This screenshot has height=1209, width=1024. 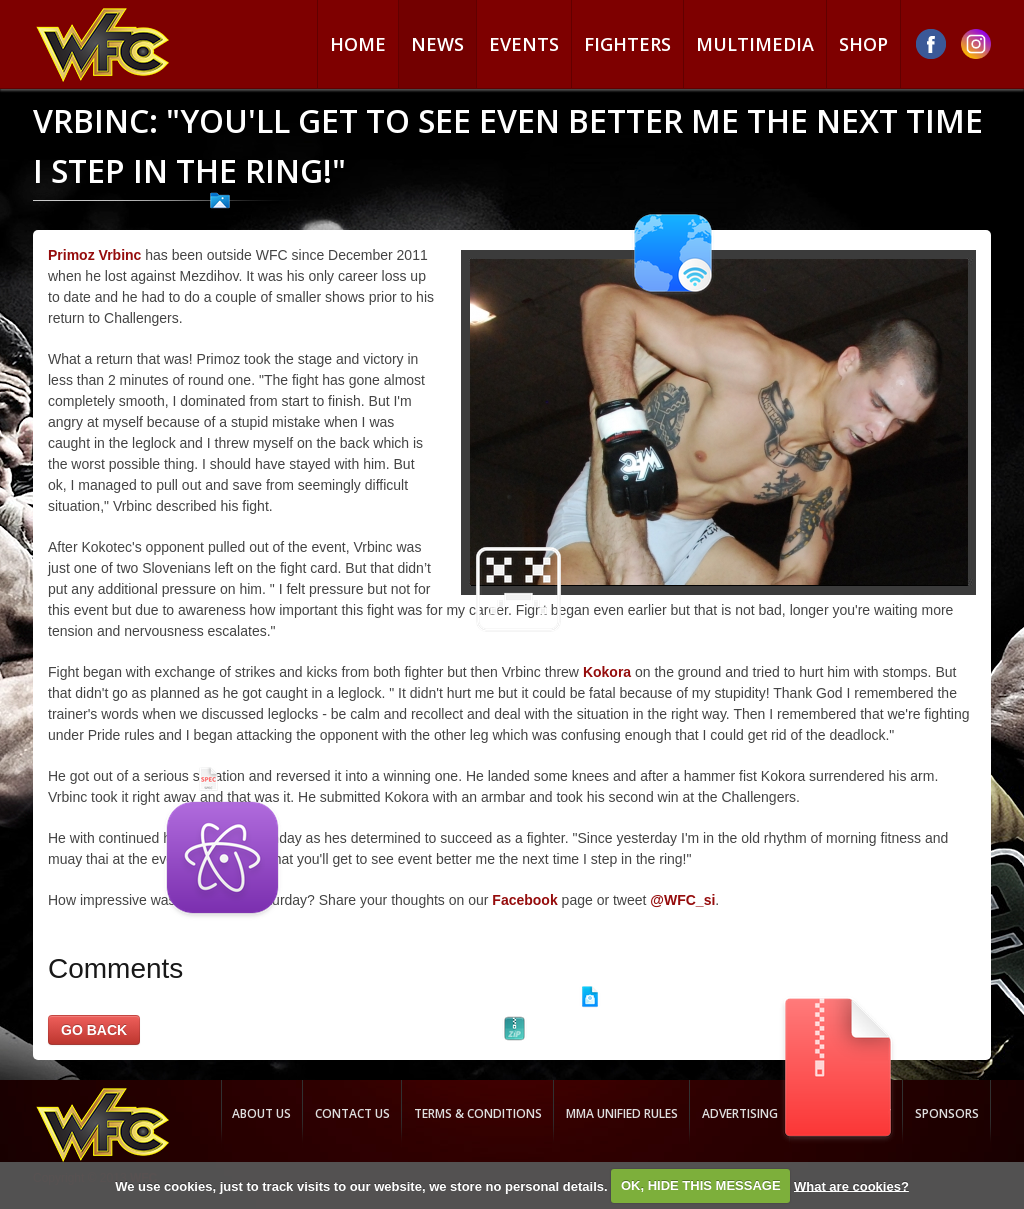 What do you see at coordinates (208, 779) in the screenshot?
I see `an RPM spec file used for building Linux packages` at bounding box center [208, 779].